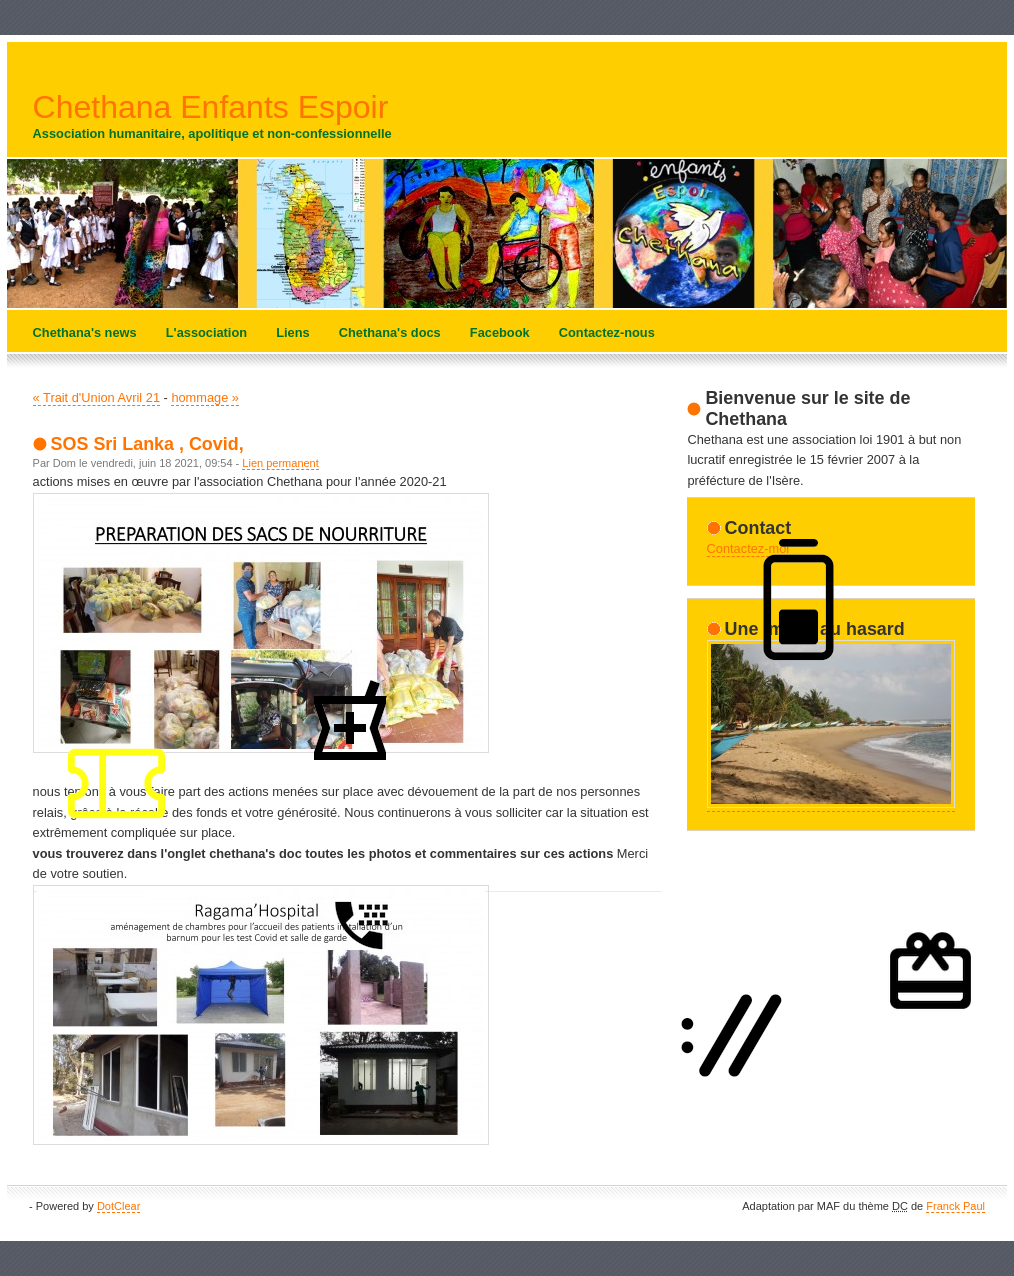 The image size is (1014, 1276). I want to click on indicates medium battery level, so click(798, 601).